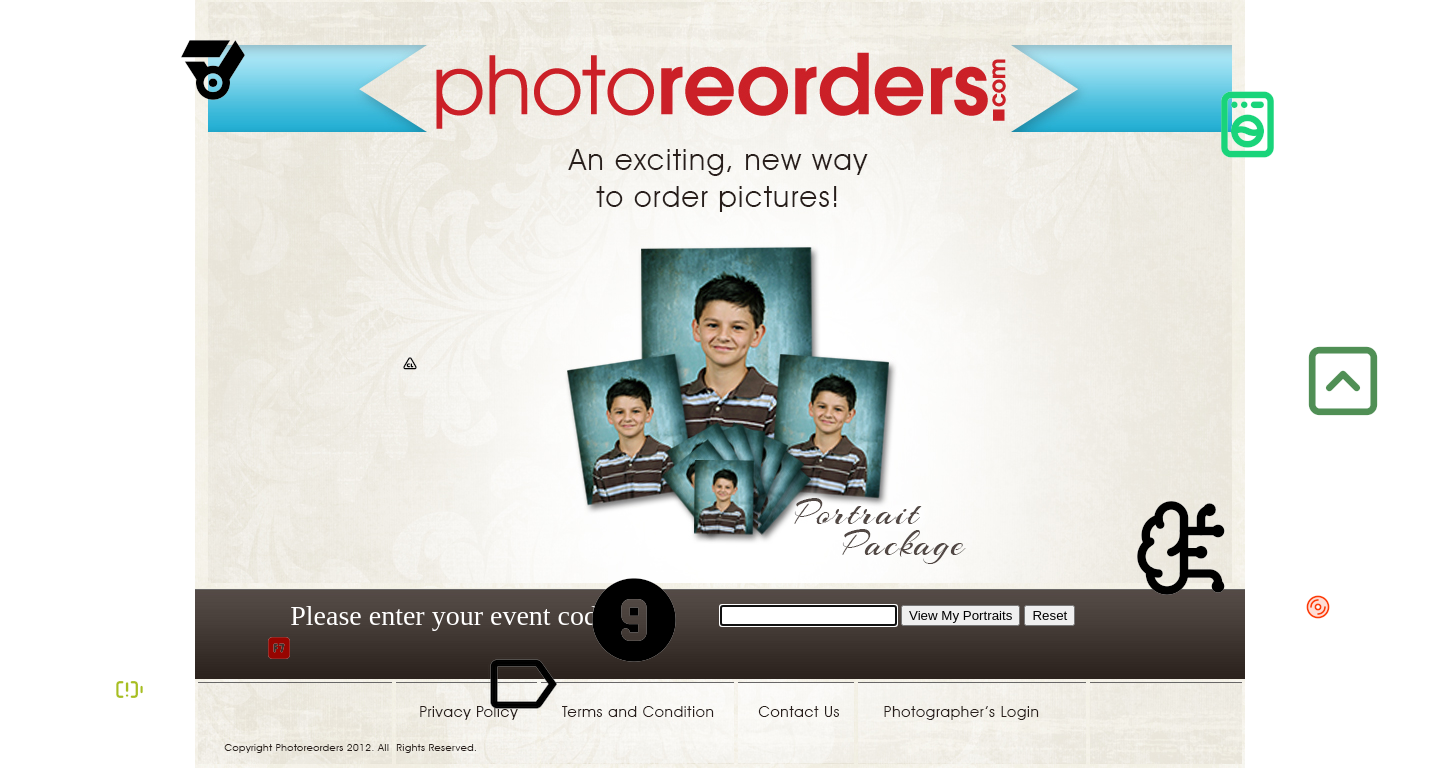 The width and height of the screenshot is (1440, 768). I want to click on access music or audio library, so click(1318, 607).